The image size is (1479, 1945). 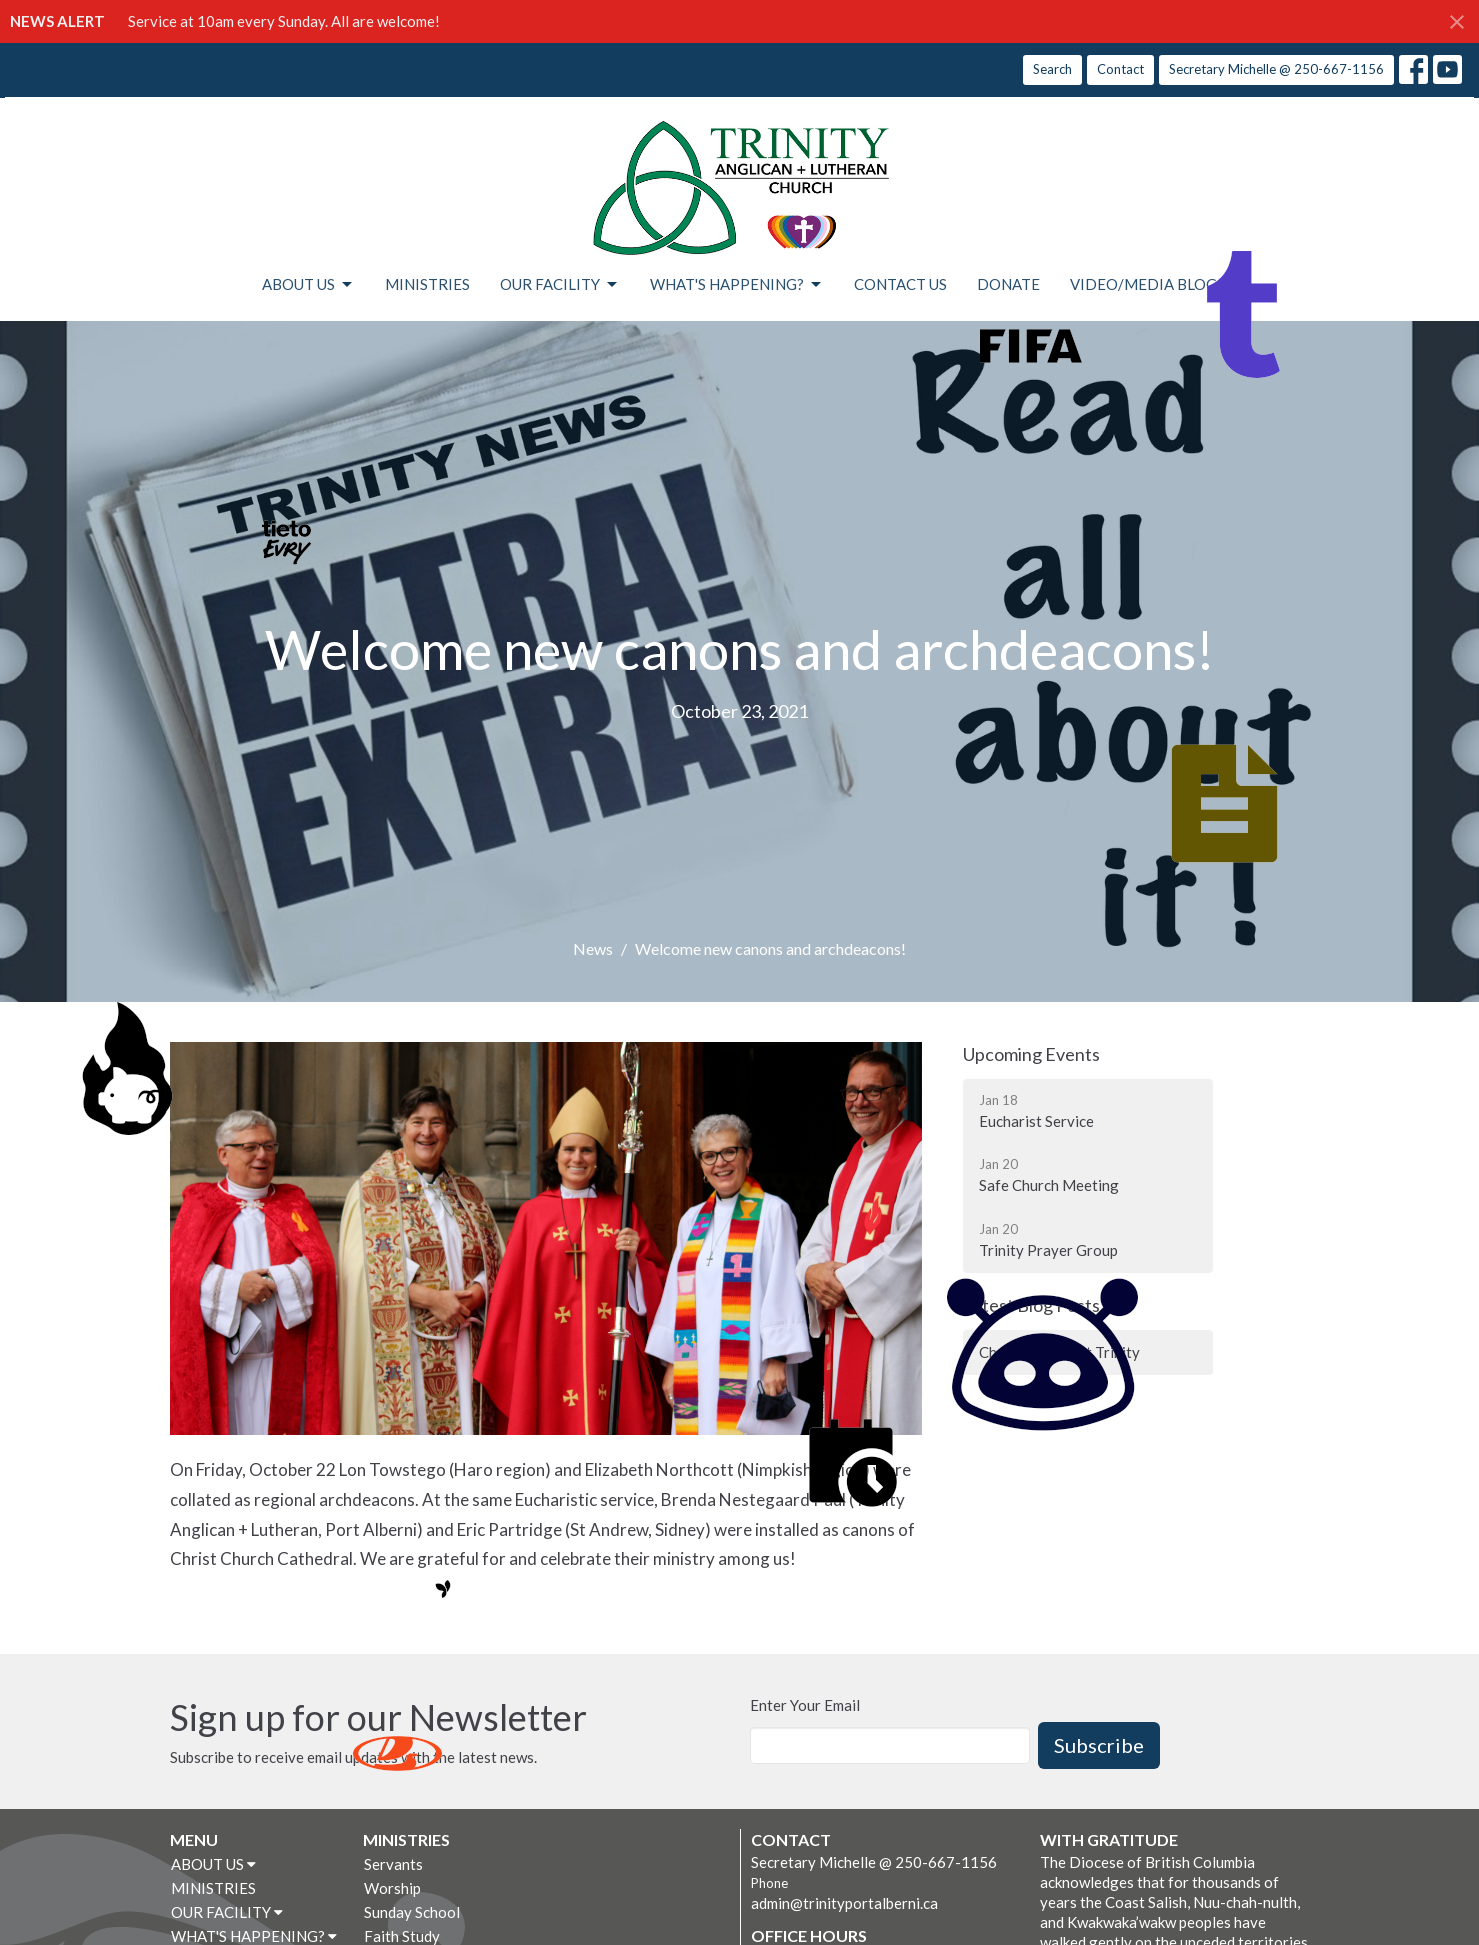 I want to click on visit Tietoevry website or services, so click(x=286, y=542).